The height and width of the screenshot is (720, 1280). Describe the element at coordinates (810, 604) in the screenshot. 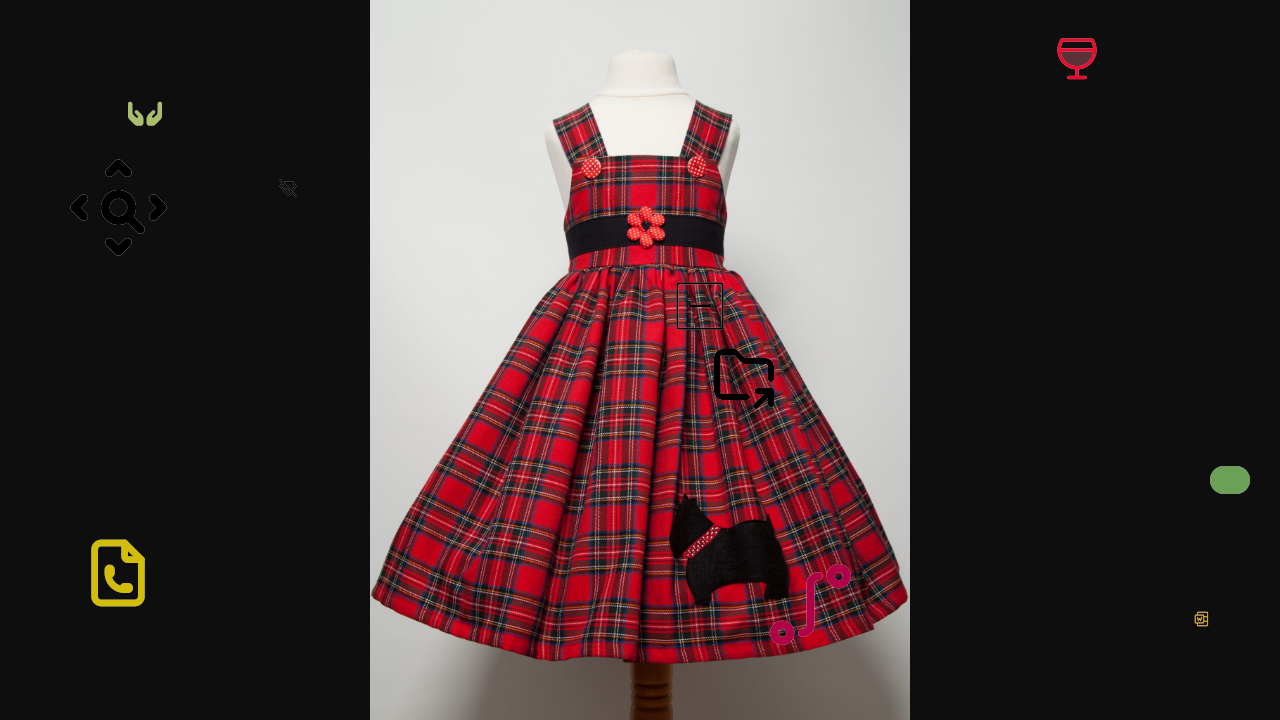

I see `view route between two points` at that location.